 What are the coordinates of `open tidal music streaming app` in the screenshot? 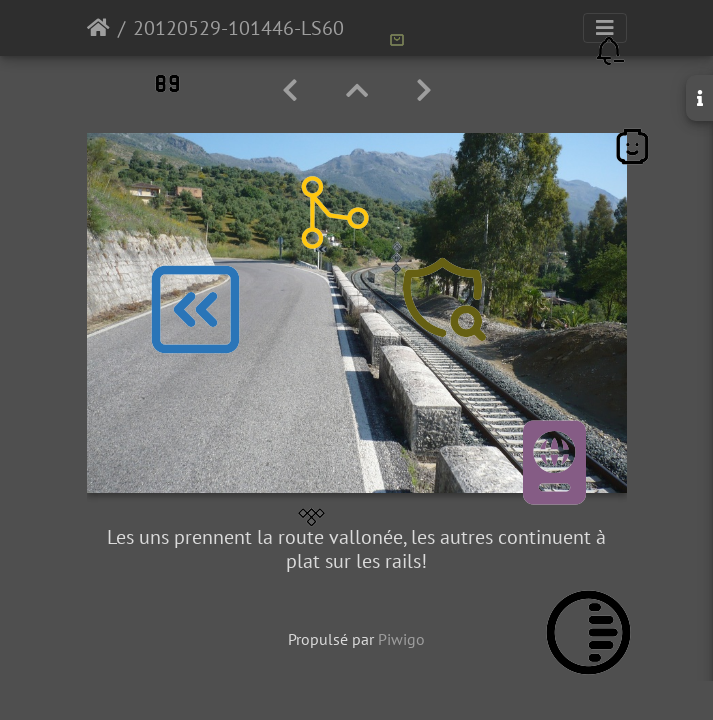 It's located at (311, 516).